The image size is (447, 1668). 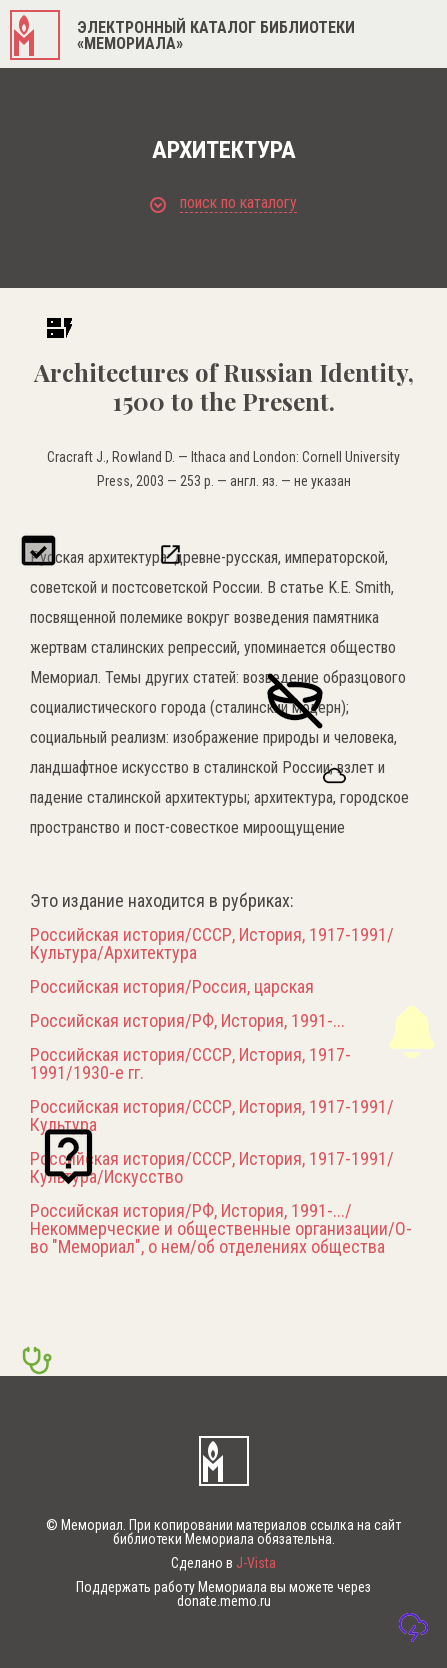 What do you see at coordinates (334, 775) in the screenshot?
I see `access cloud storage` at bounding box center [334, 775].